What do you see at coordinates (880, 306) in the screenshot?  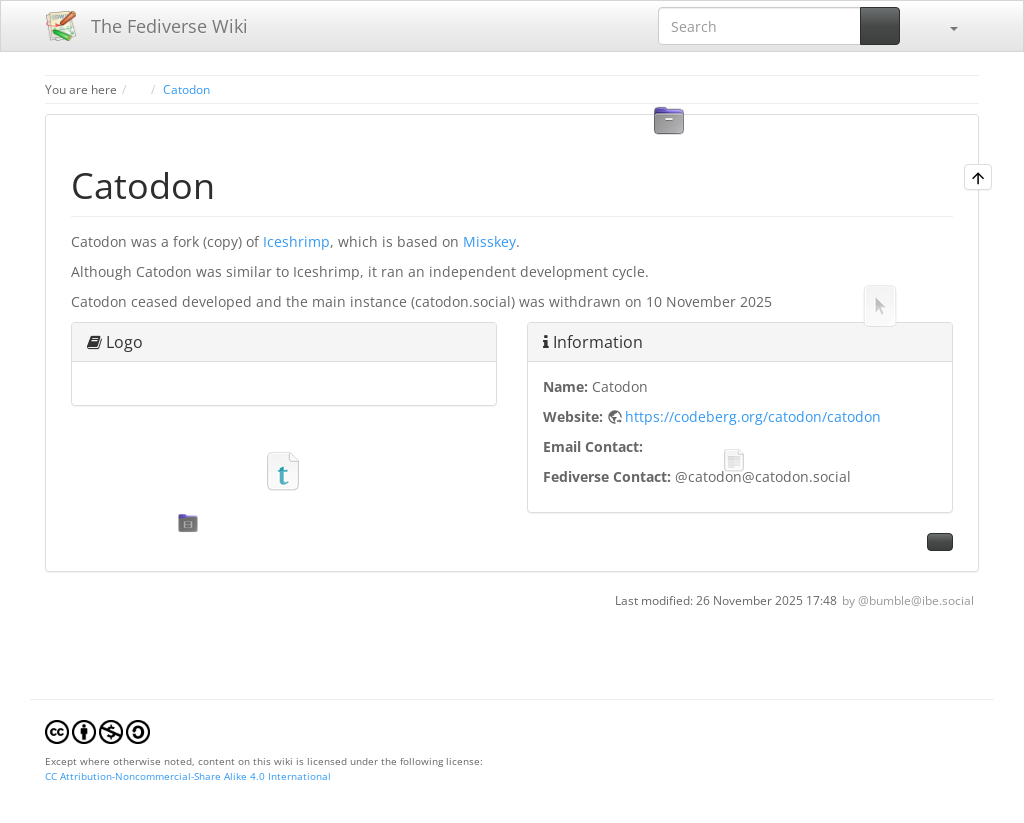 I see `cursor image file type` at bounding box center [880, 306].